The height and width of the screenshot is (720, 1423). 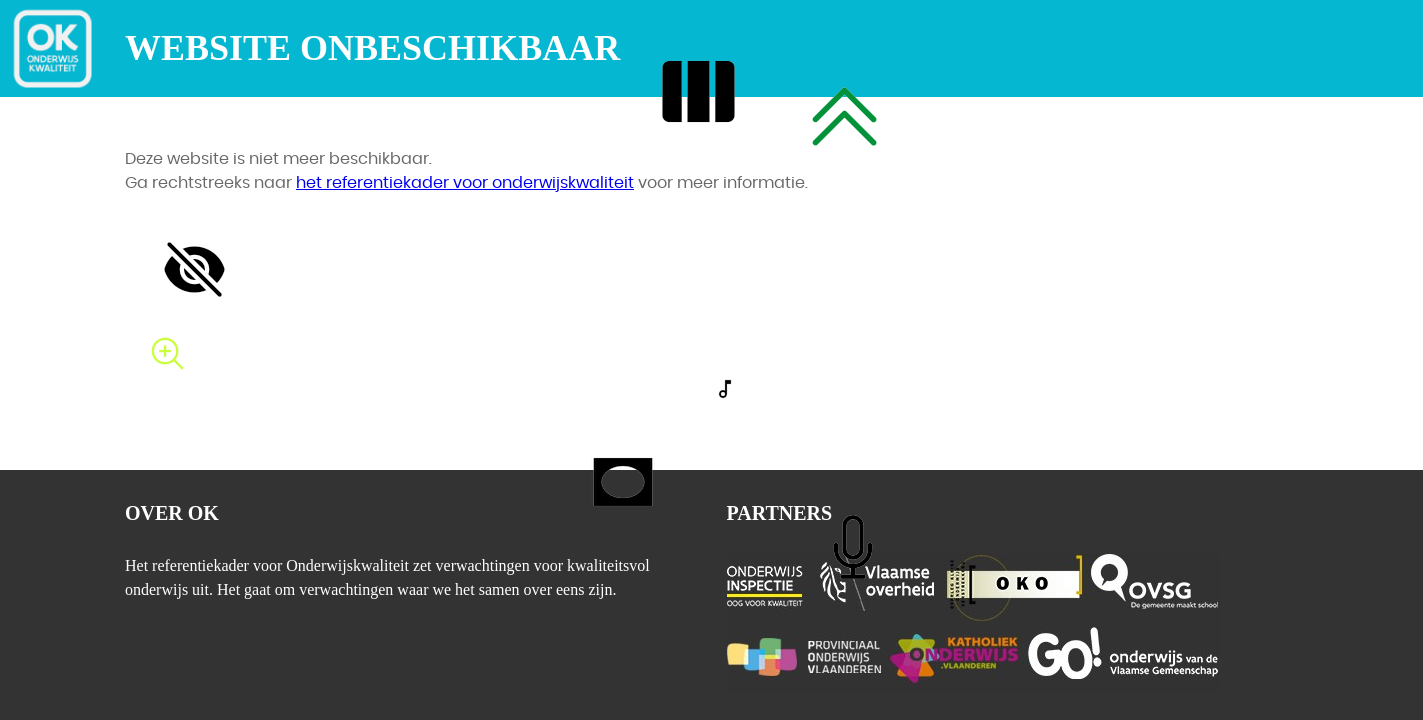 I want to click on access music or audio playback, so click(x=725, y=389).